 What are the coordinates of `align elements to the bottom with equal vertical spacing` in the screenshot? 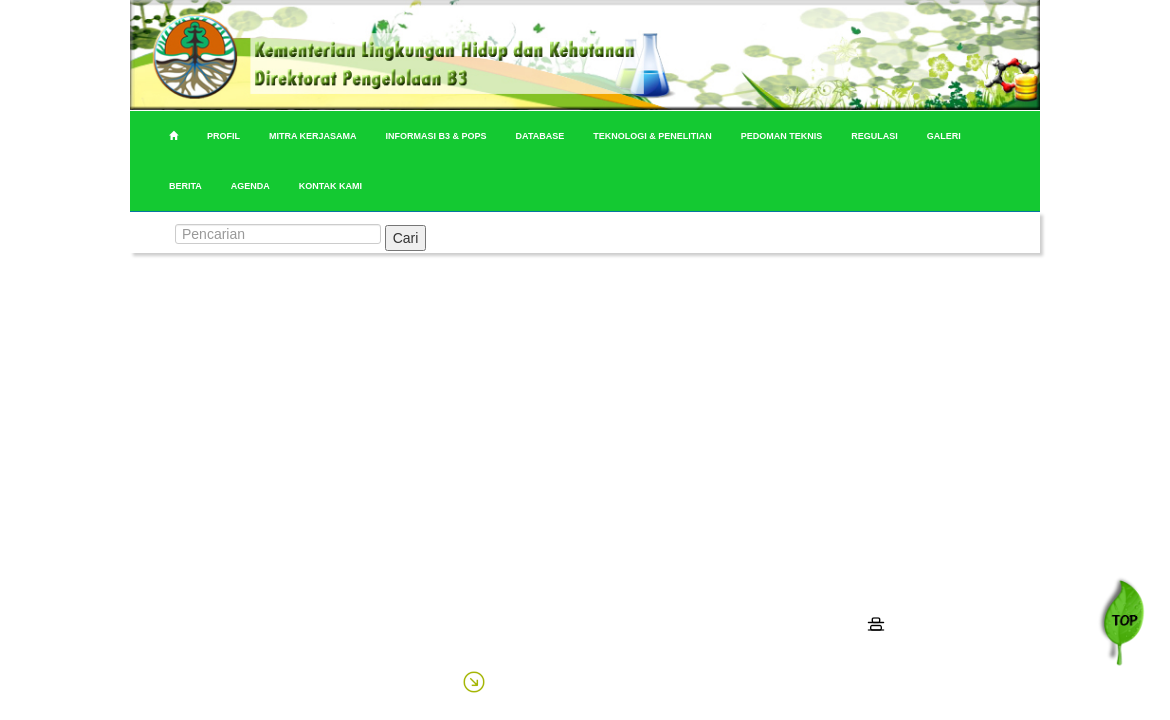 It's located at (876, 624).